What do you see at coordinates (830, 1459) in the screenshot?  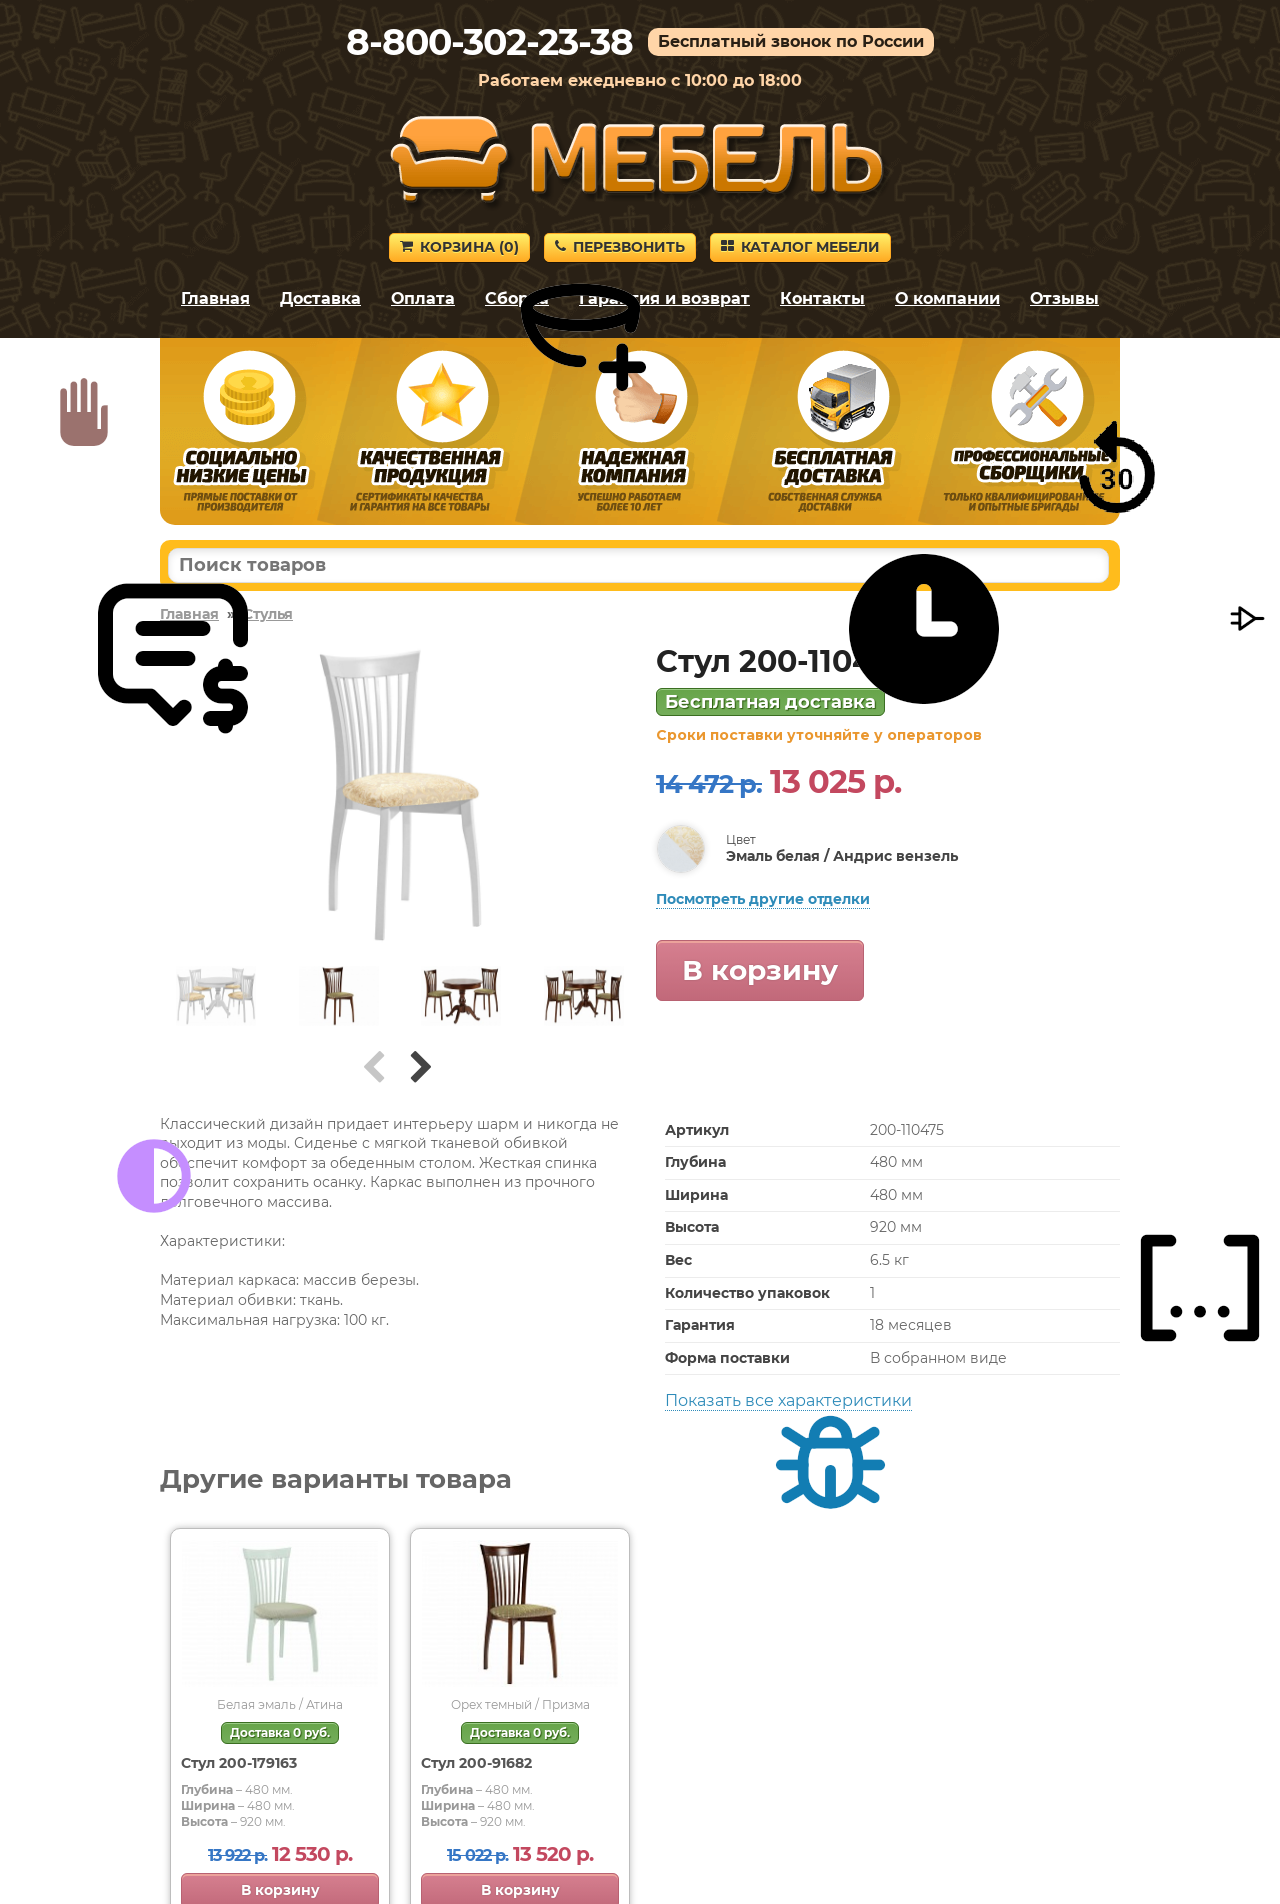 I see `report a bug or issue` at bounding box center [830, 1459].